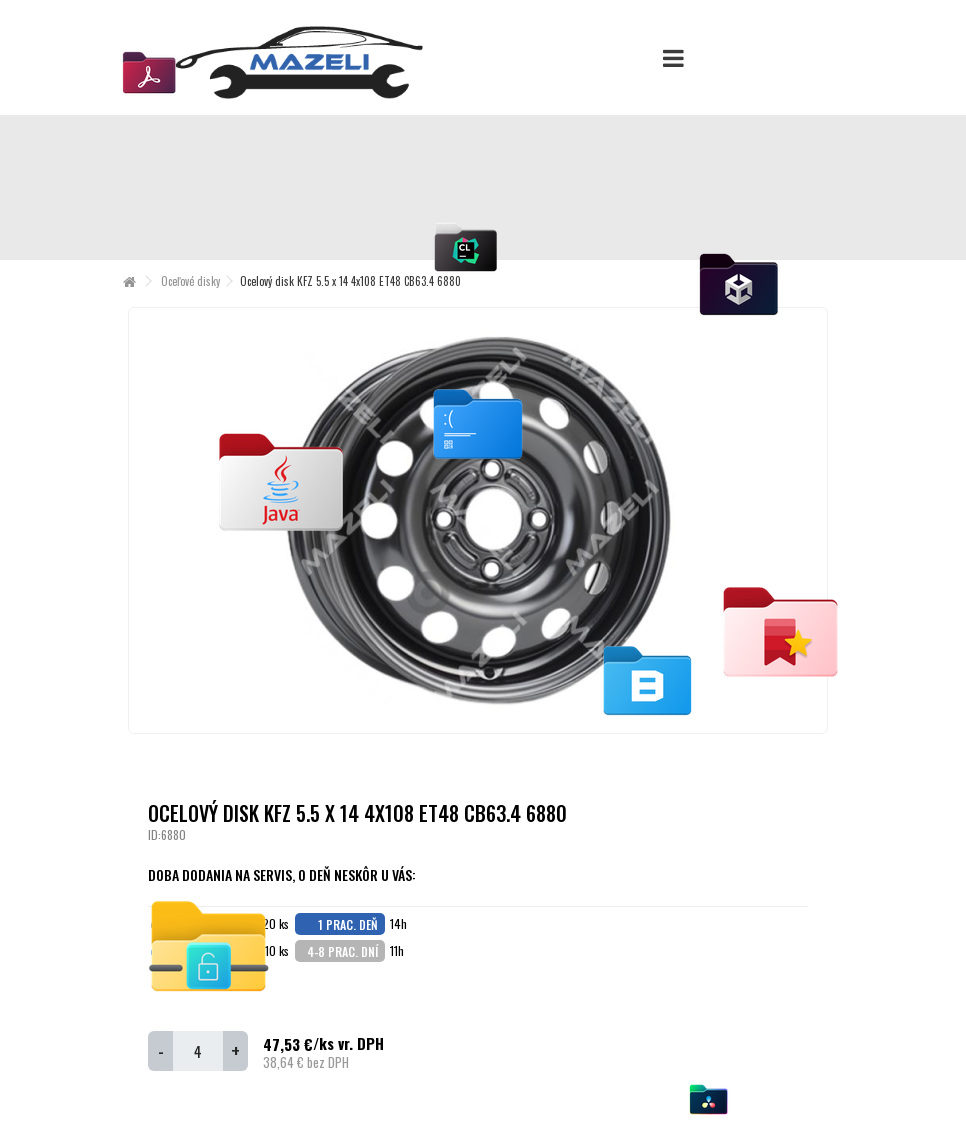  What do you see at coordinates (280, 485) in the screenshot?
I see `open folder containing java project files` at bounding box center [280, 485].